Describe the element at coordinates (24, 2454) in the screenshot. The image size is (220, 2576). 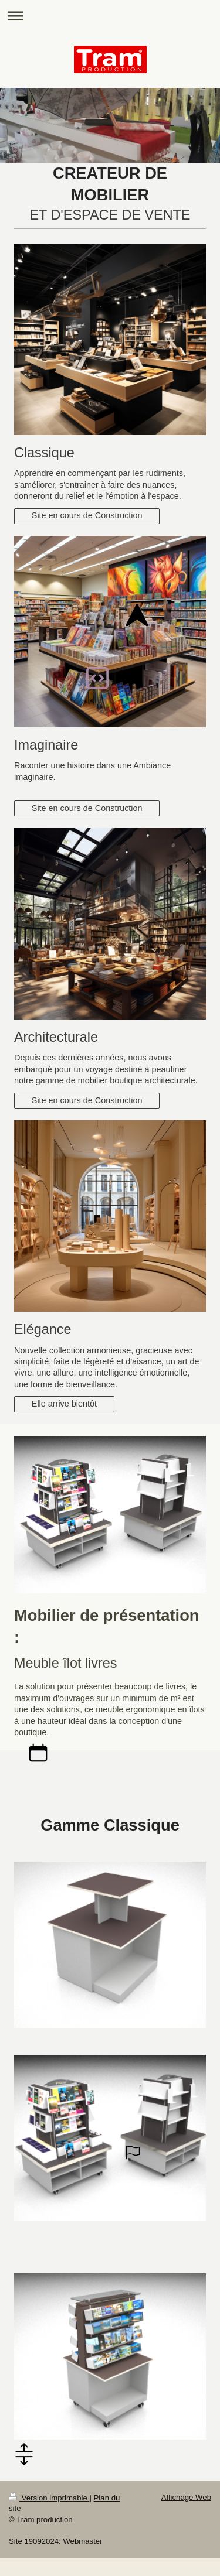
I see `split view vertically` at that location.